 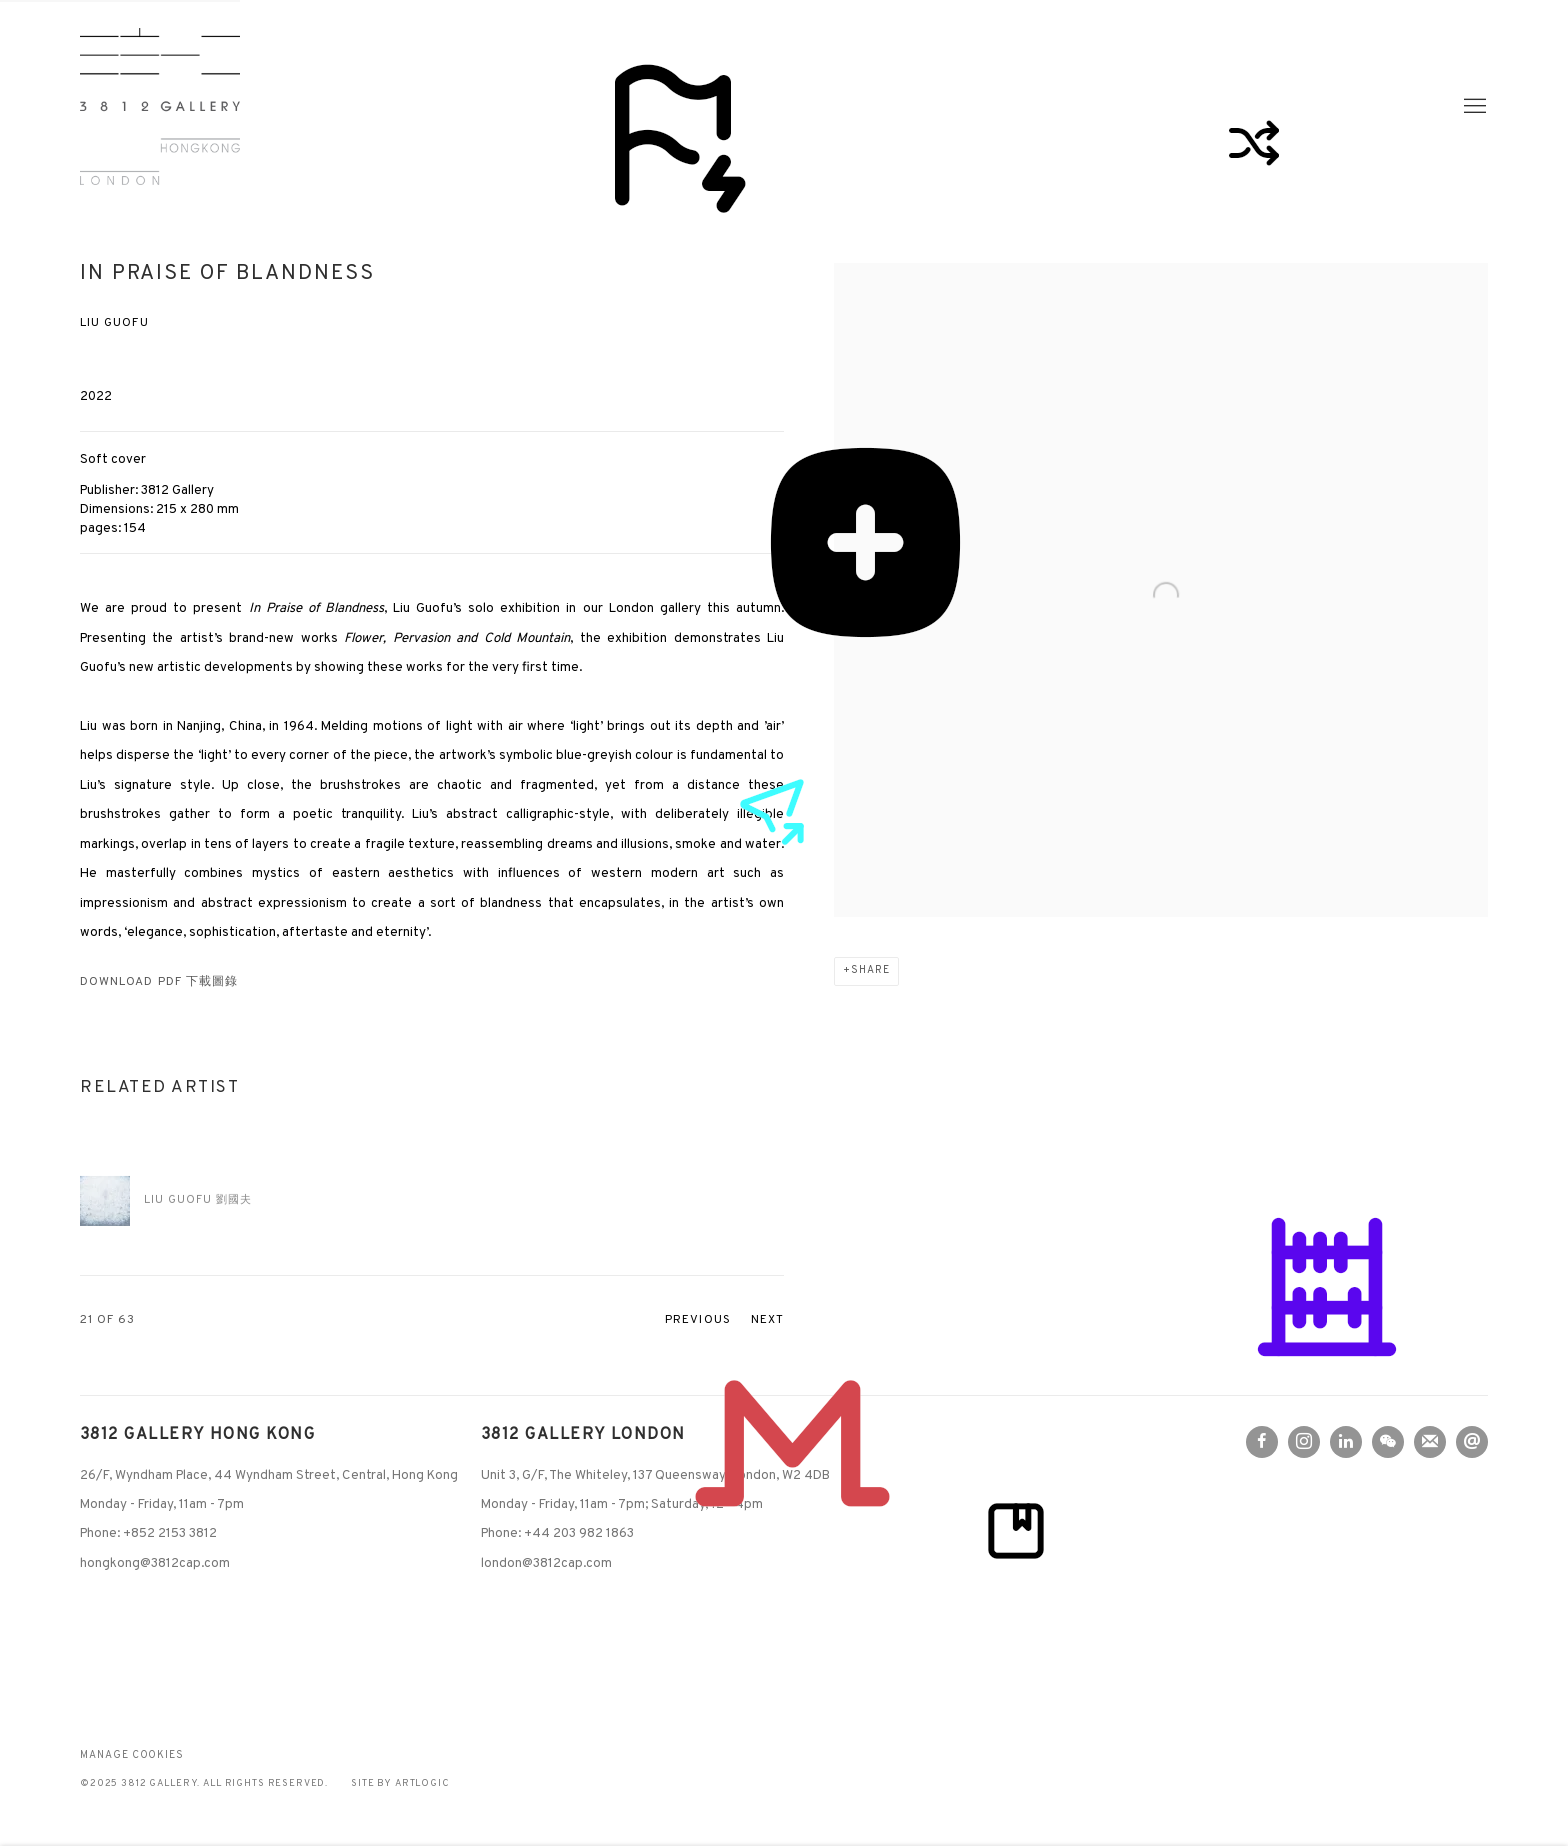 What do you see at coordinates (1016, 1531) in the screenshot?
I see `view photo album` at bounding box center [1016, 1531].